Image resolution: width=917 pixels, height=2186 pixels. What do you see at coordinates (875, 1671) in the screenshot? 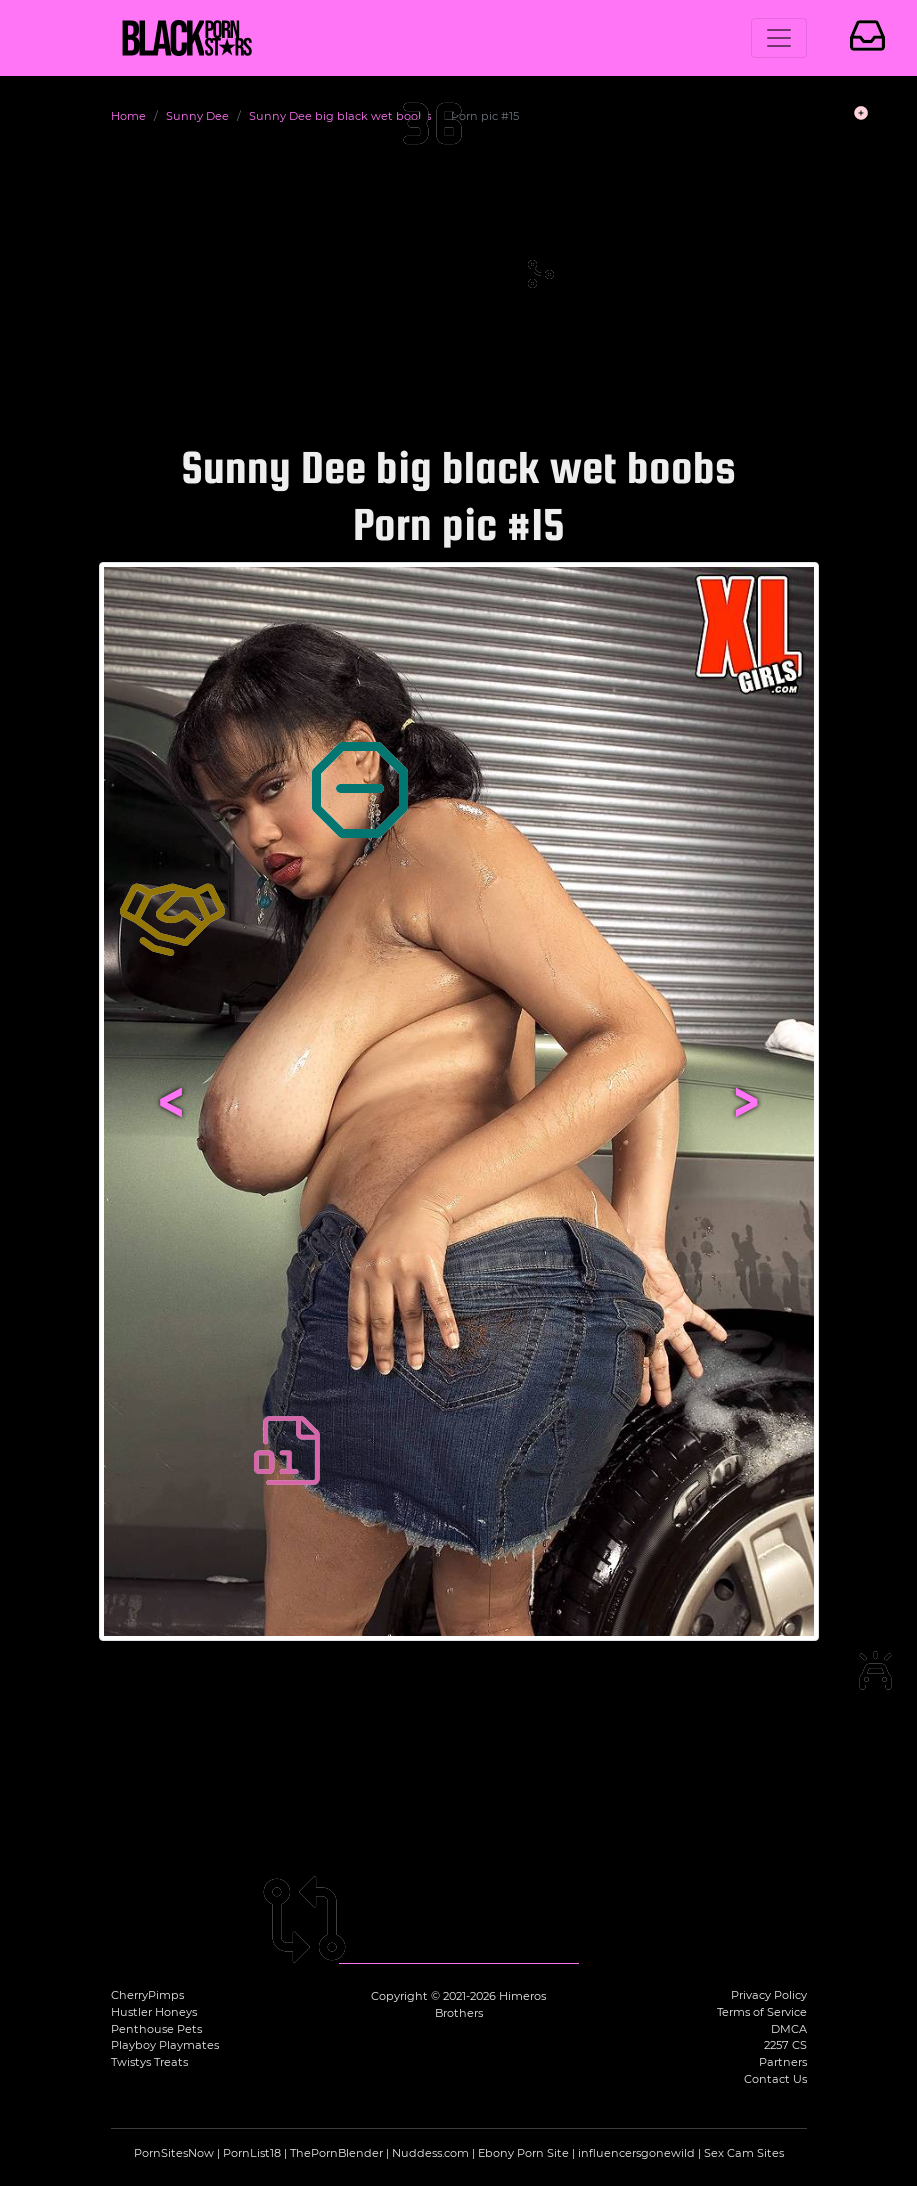
I see `indicates vehicle is currently active or running` at bounding box center [875, 1671].